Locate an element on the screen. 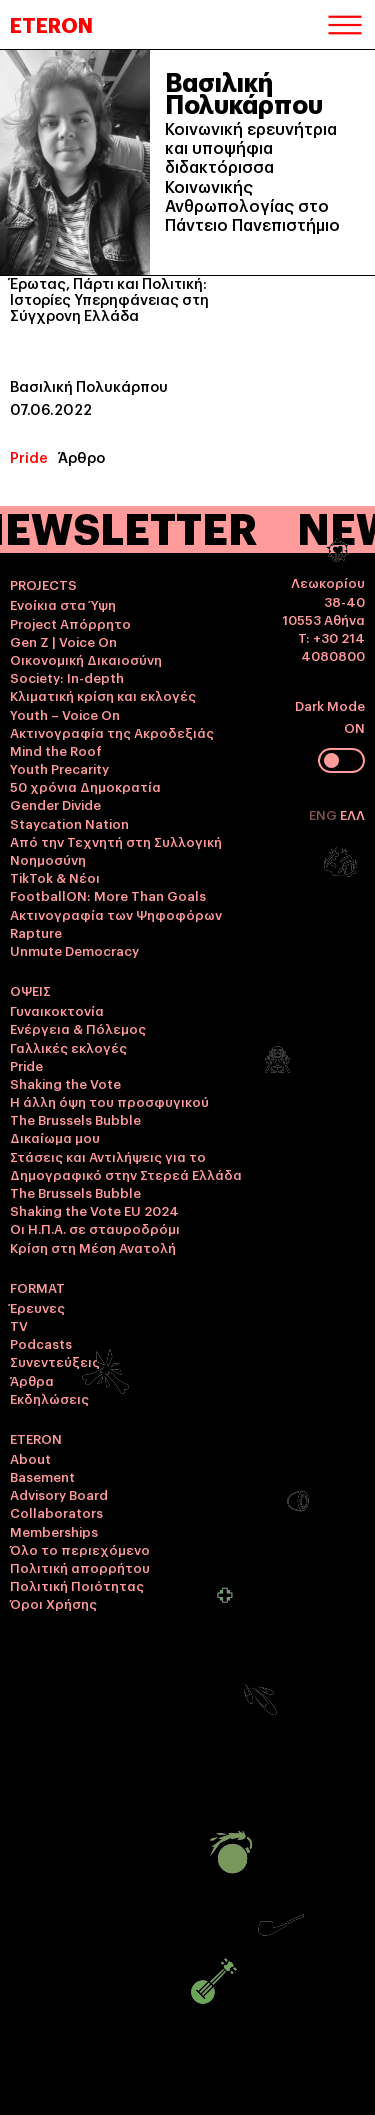 This screenshot has width=375, height=2115. view pilot or aviation-related content is located at coordinates (277, 1059).